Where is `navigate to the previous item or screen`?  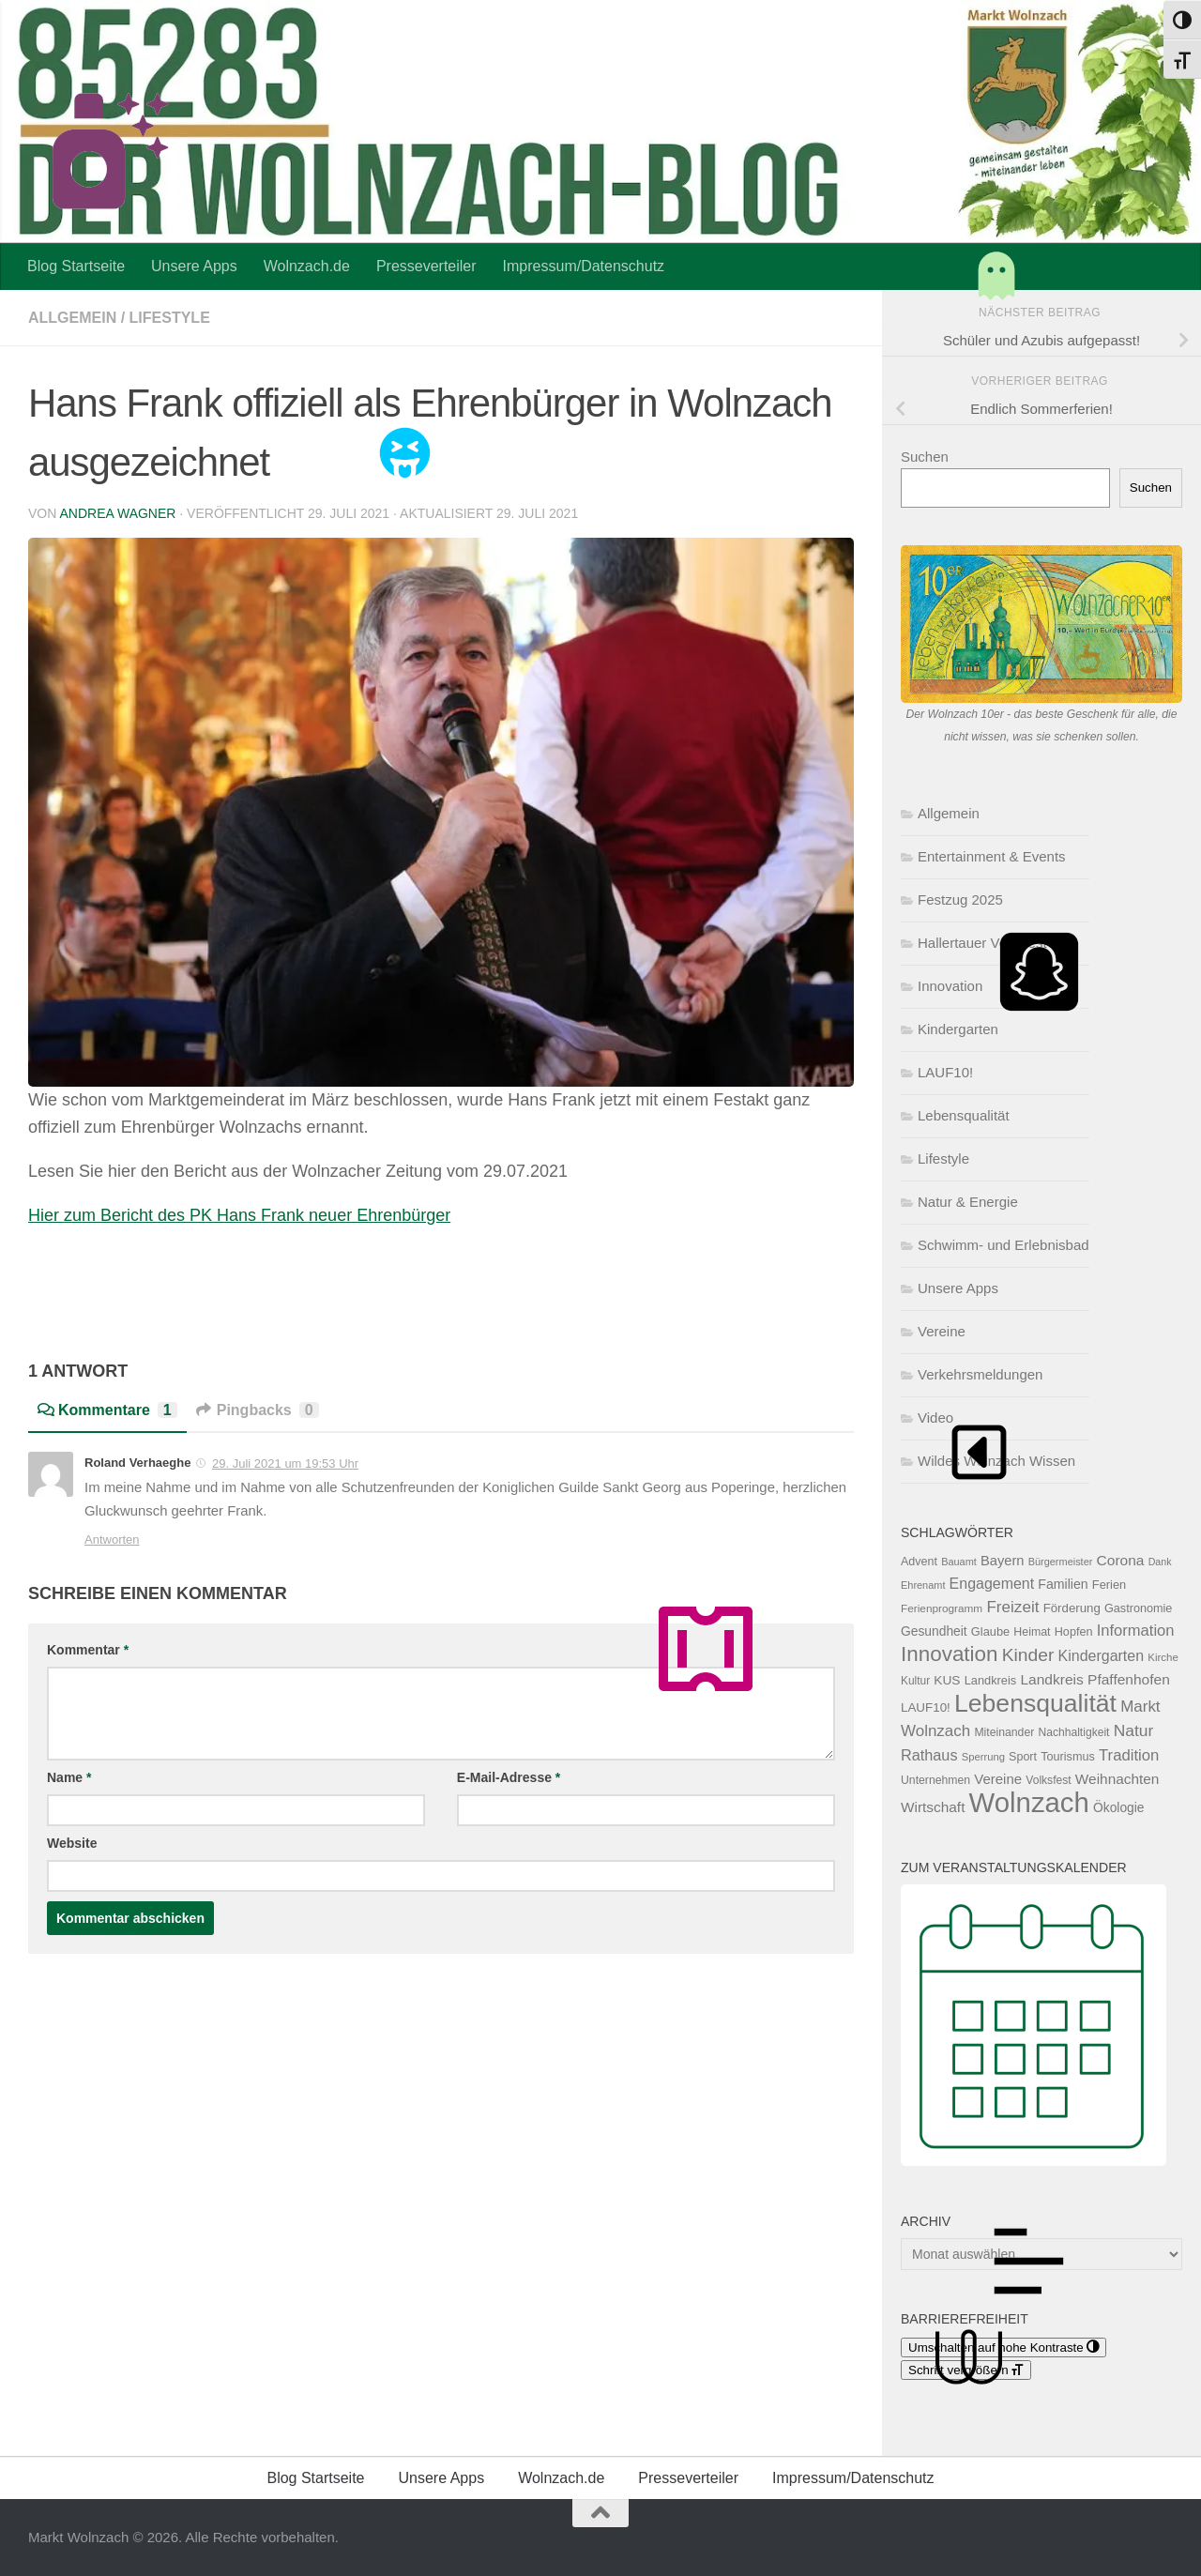
navigate to the previous item or screen is located at coordinates (979, 1452).